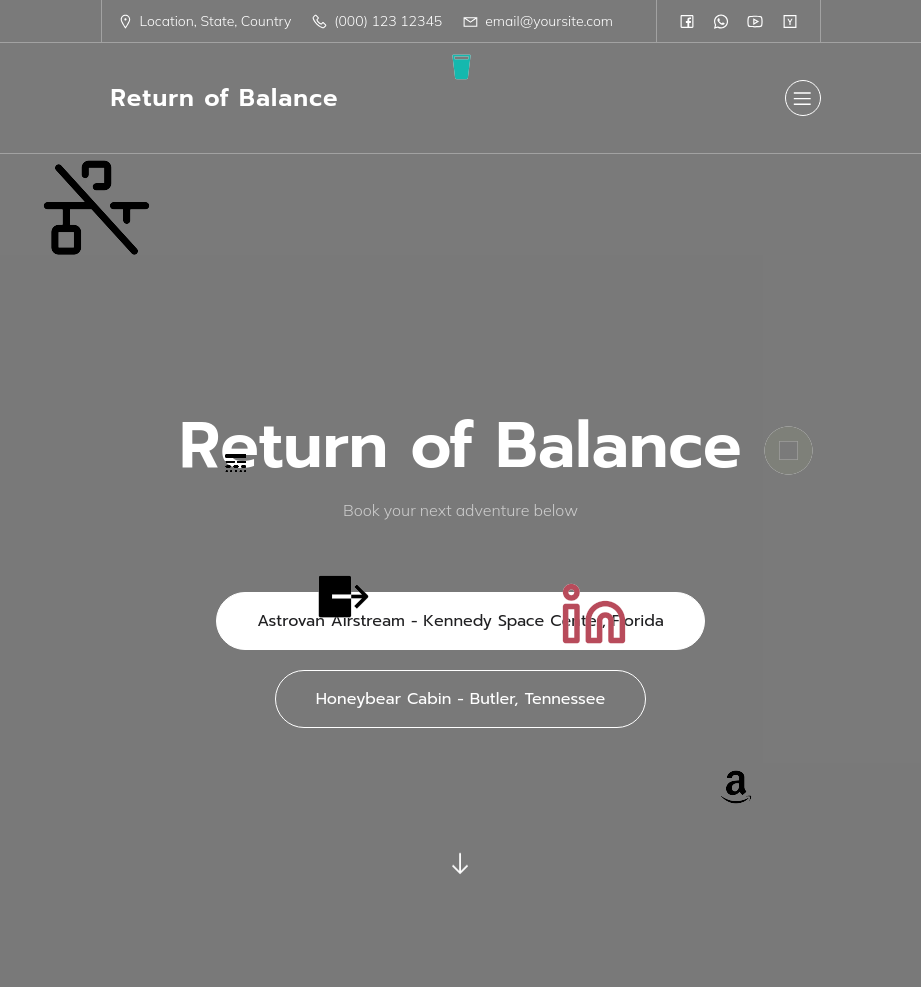 This screenshot has width=921, height=987. Describe the element at coordinates (236, 463) in the screenshot. I see `adjust text line spacing or density` at that location.